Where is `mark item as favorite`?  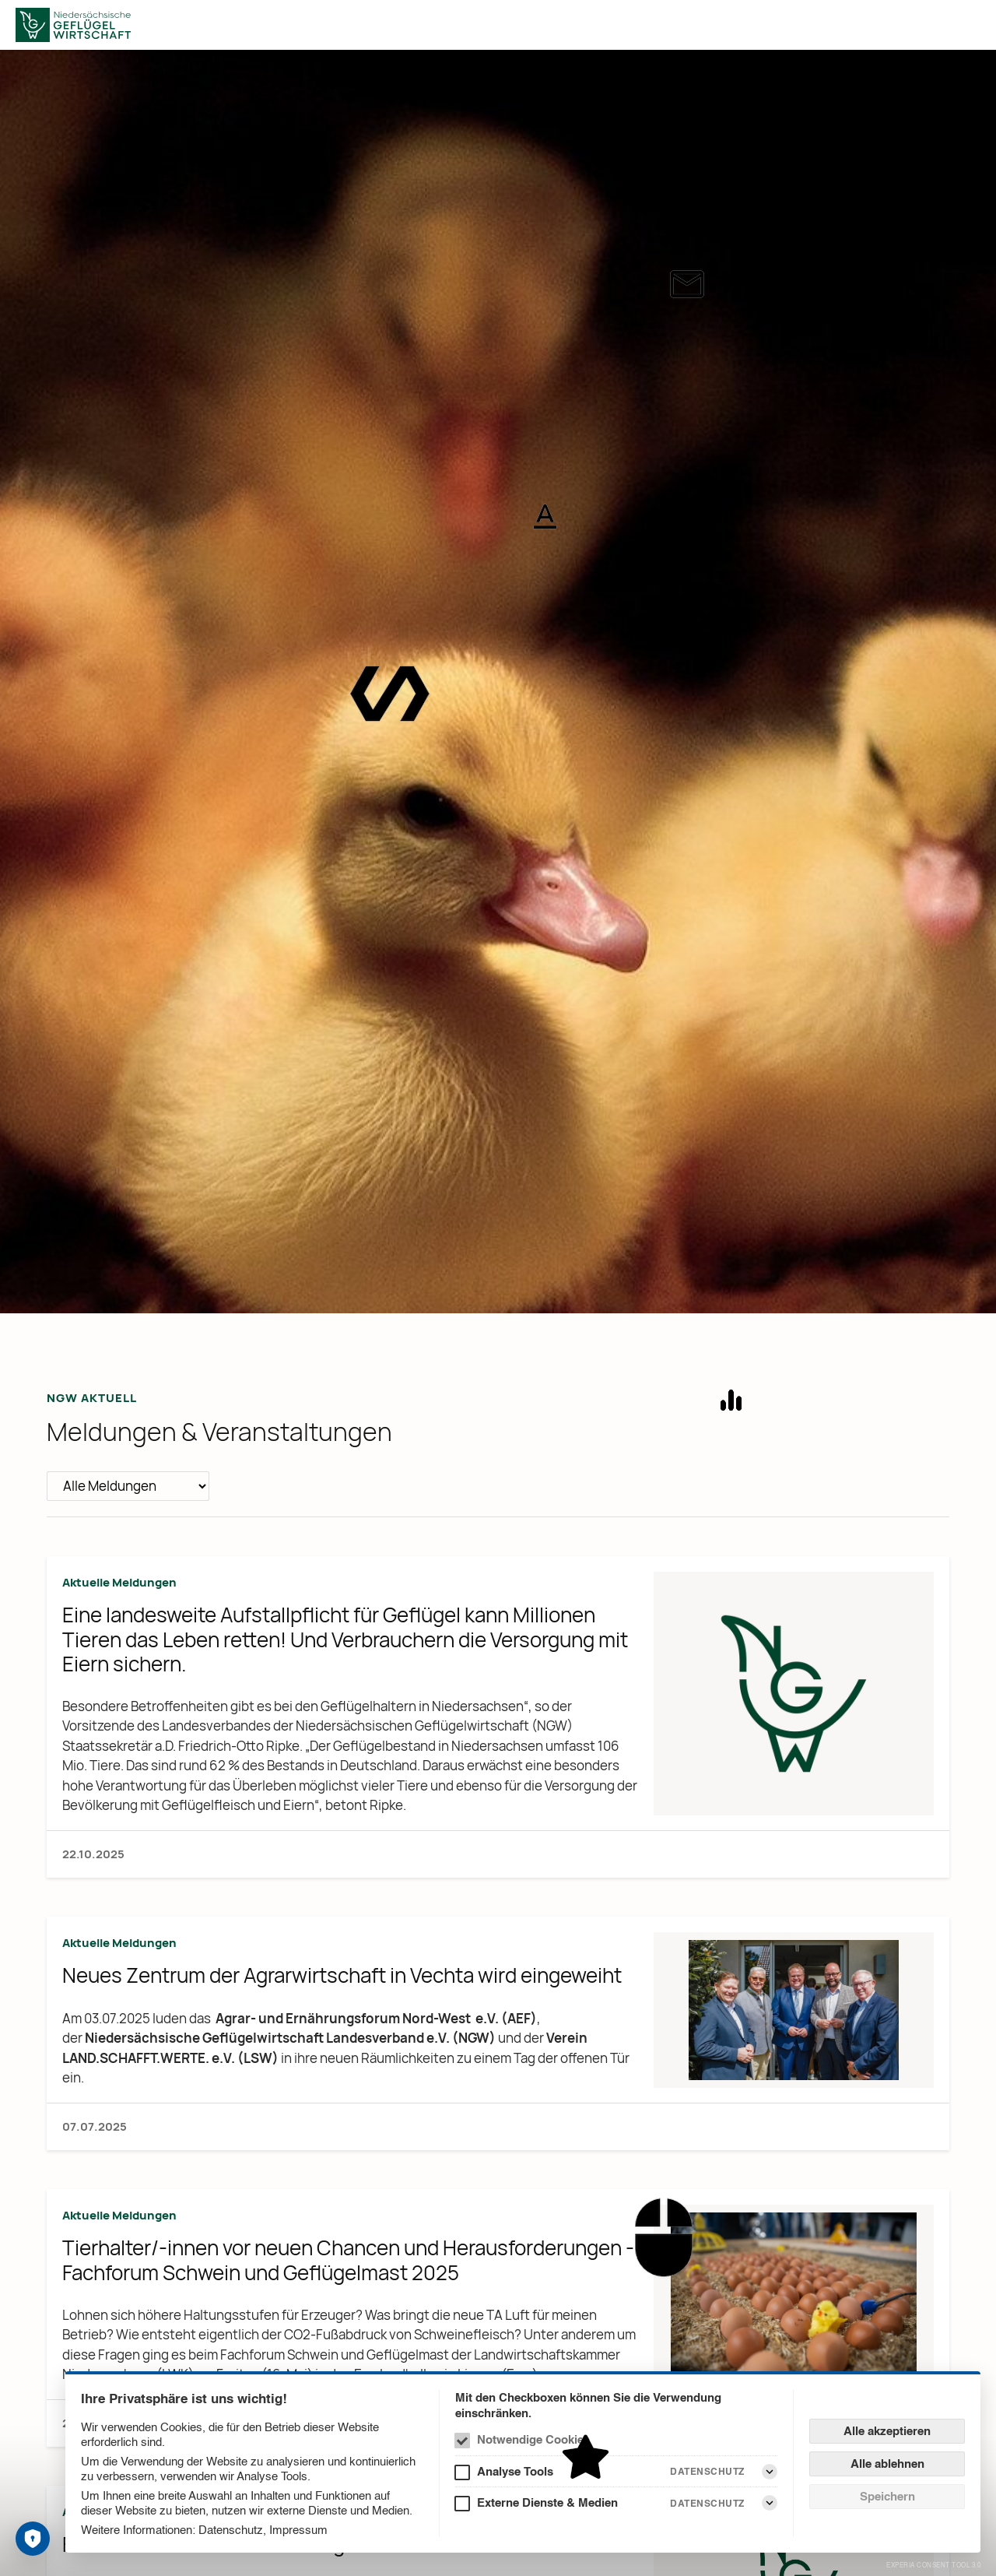 mark item as favorite is located at coordinates (585, 2458).